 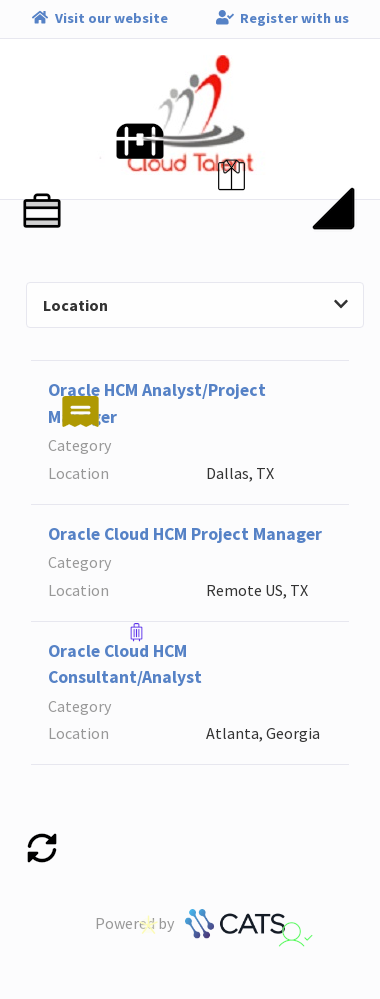 I want to click on access your rewards or collectibles, so click(x=140, y=142).